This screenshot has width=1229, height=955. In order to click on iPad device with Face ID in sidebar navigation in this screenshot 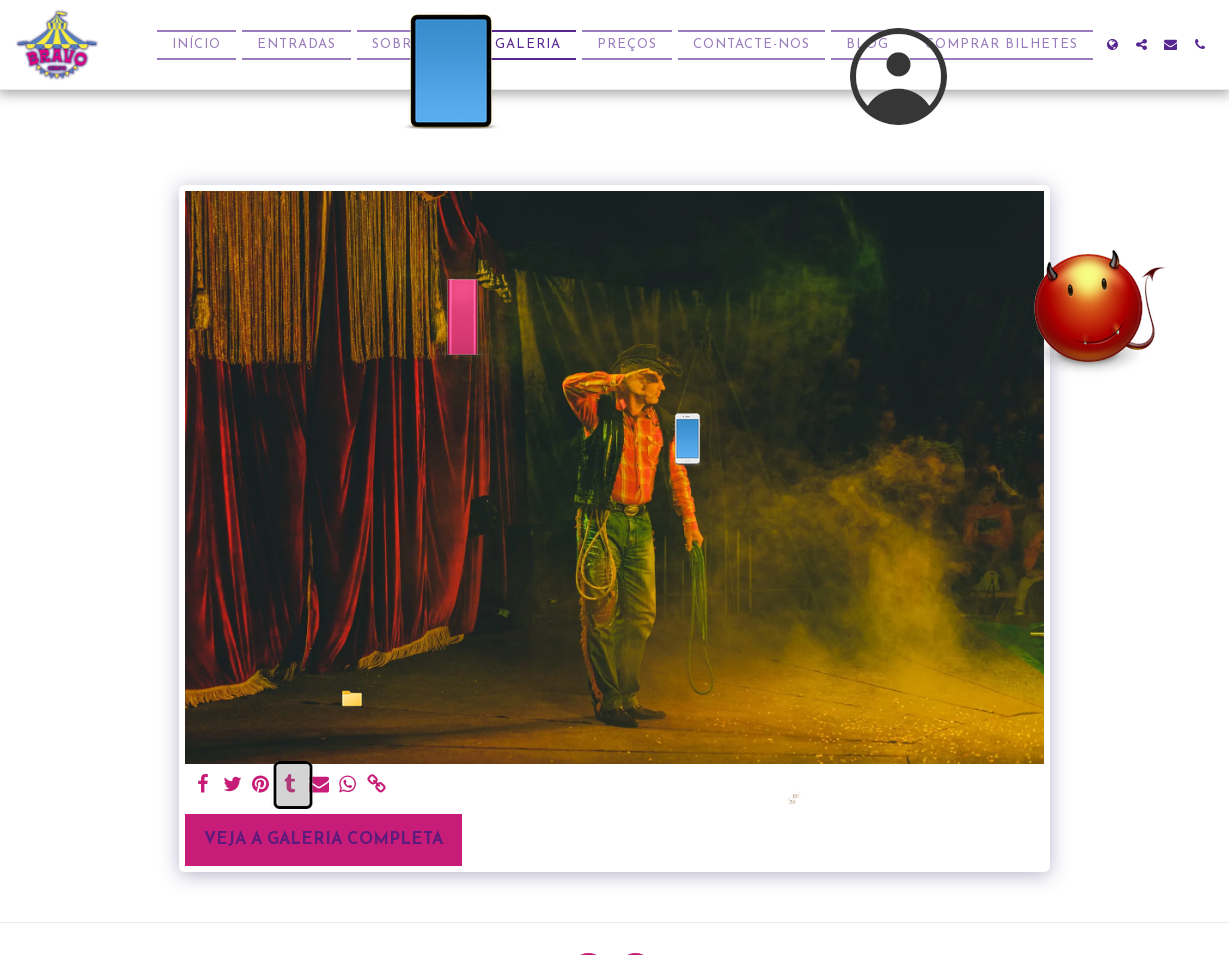, I will do `click(293, 785)`.